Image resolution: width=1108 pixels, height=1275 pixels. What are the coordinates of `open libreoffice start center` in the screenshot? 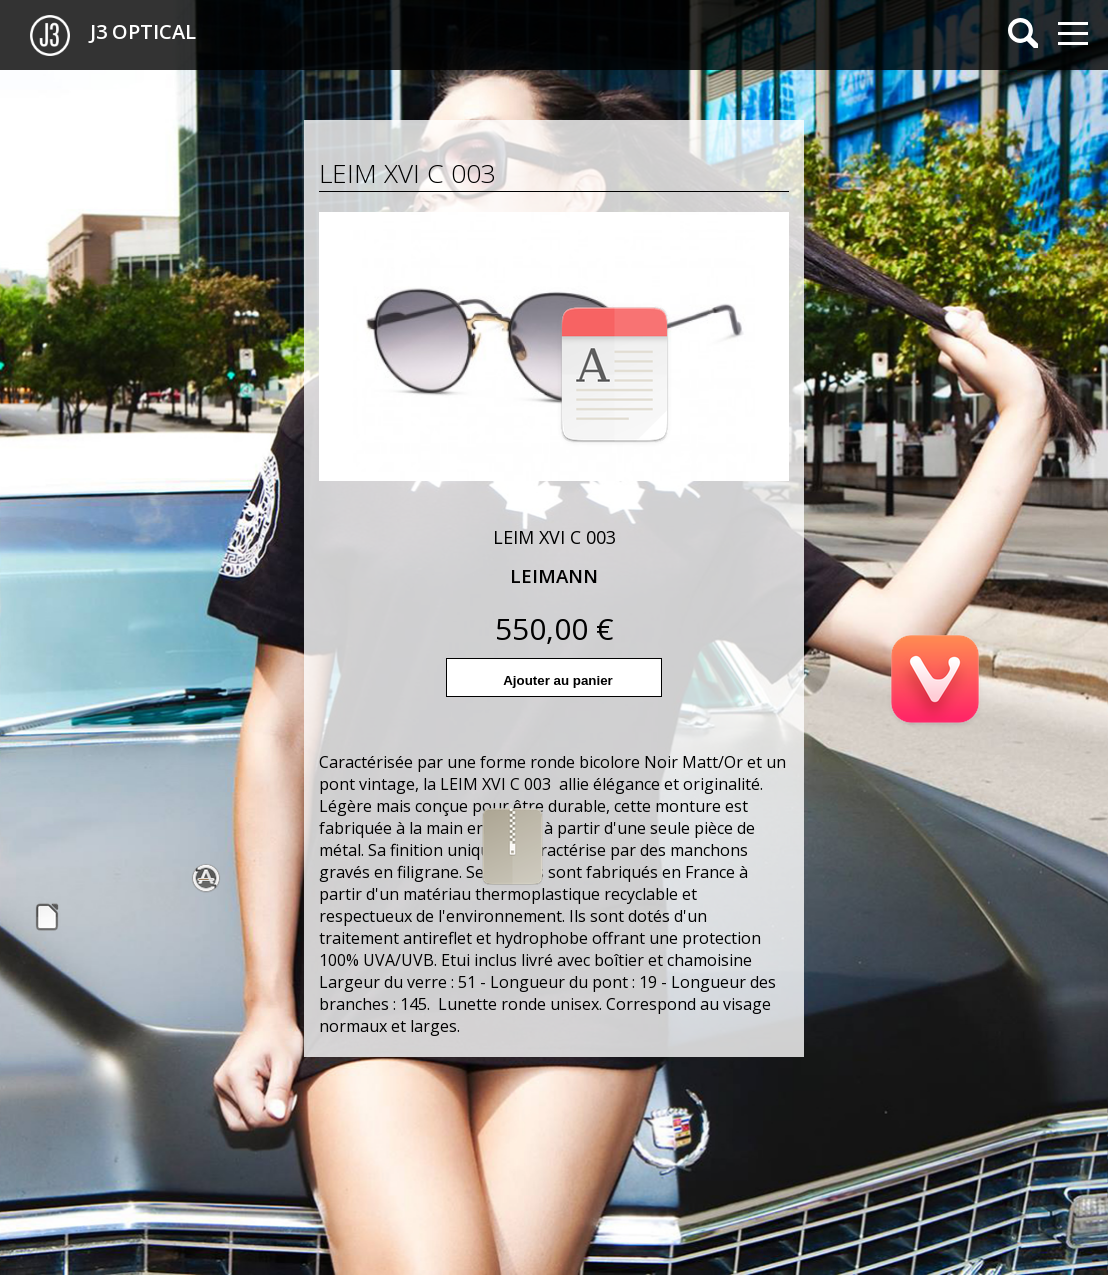 It's located at (47, 917).